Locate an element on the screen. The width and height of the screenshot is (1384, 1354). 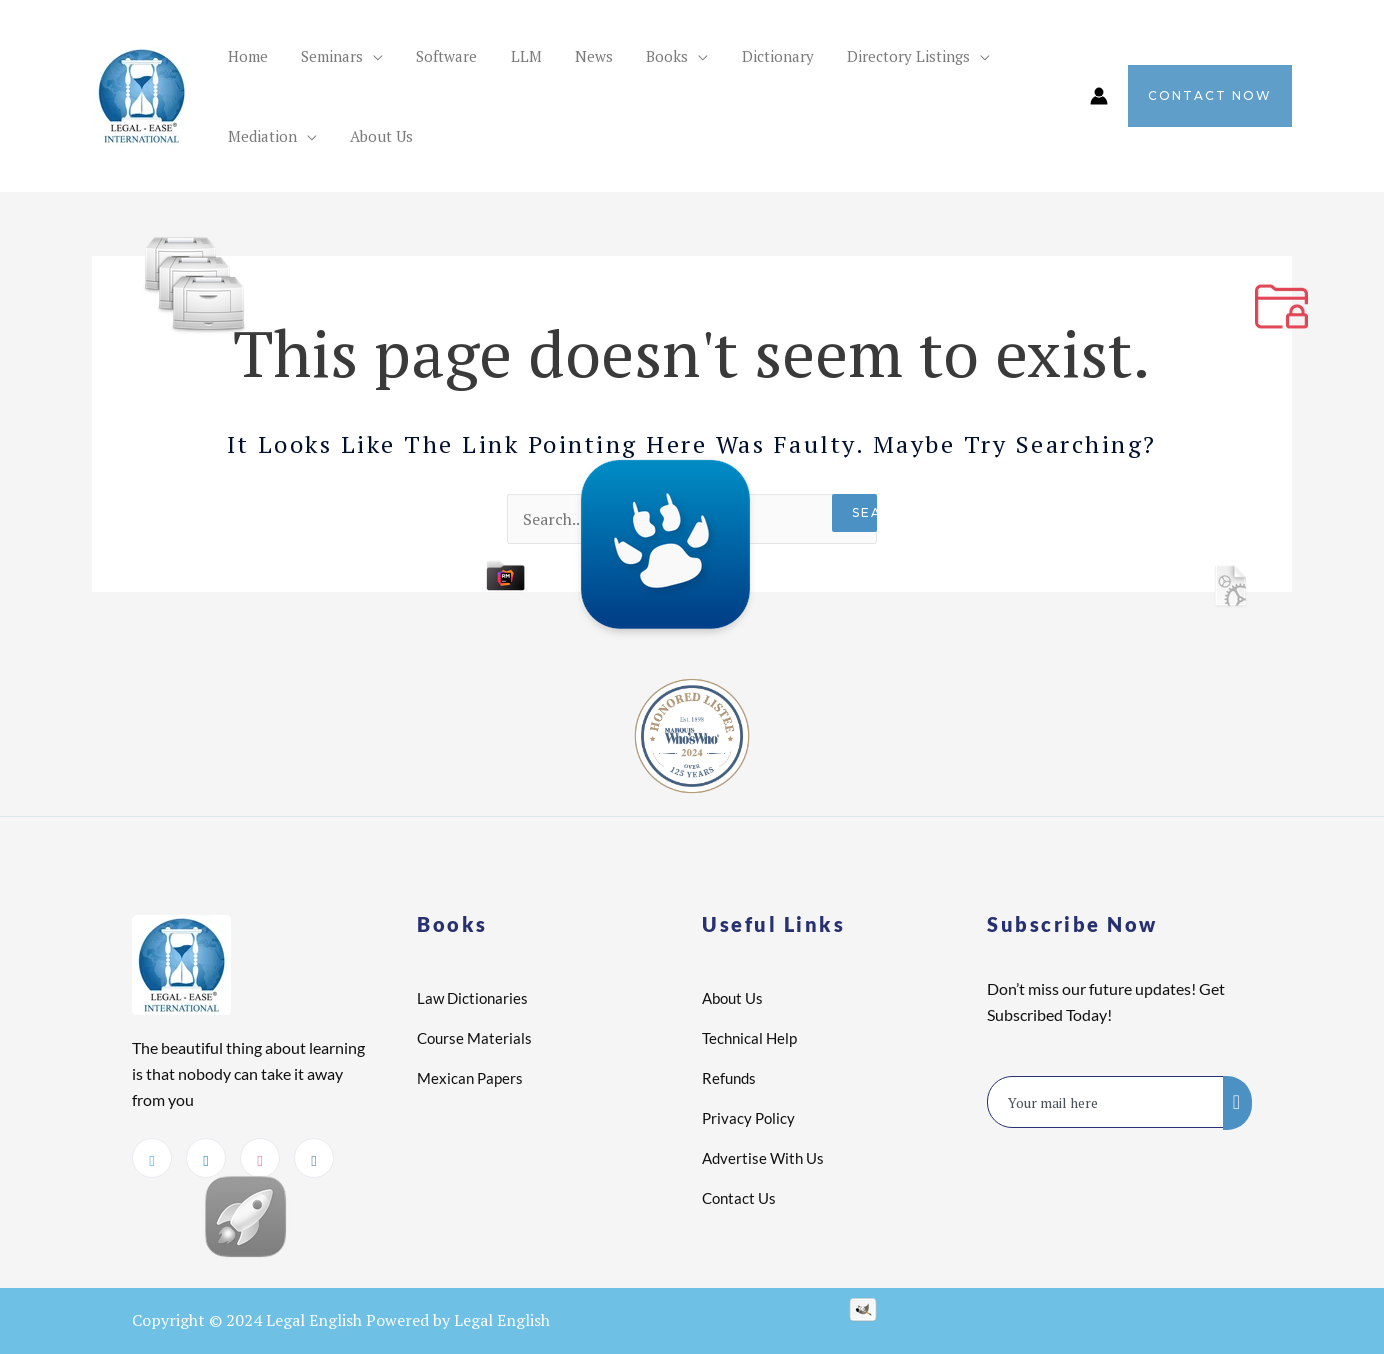
open rubymine project folder is located at coordinates (505, 576).